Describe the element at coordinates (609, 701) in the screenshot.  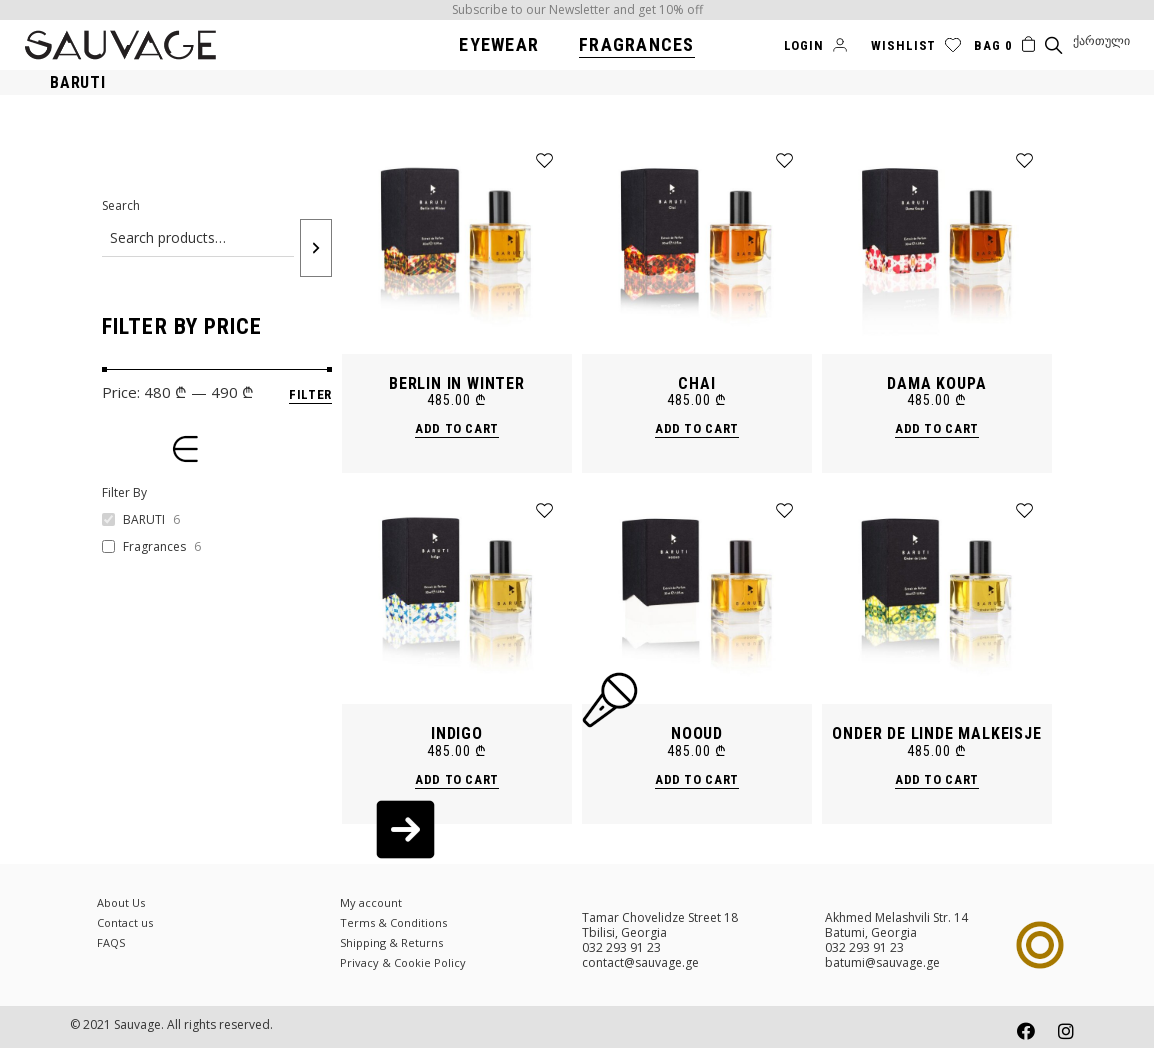
I see `access voice recording or audio input` at that location.